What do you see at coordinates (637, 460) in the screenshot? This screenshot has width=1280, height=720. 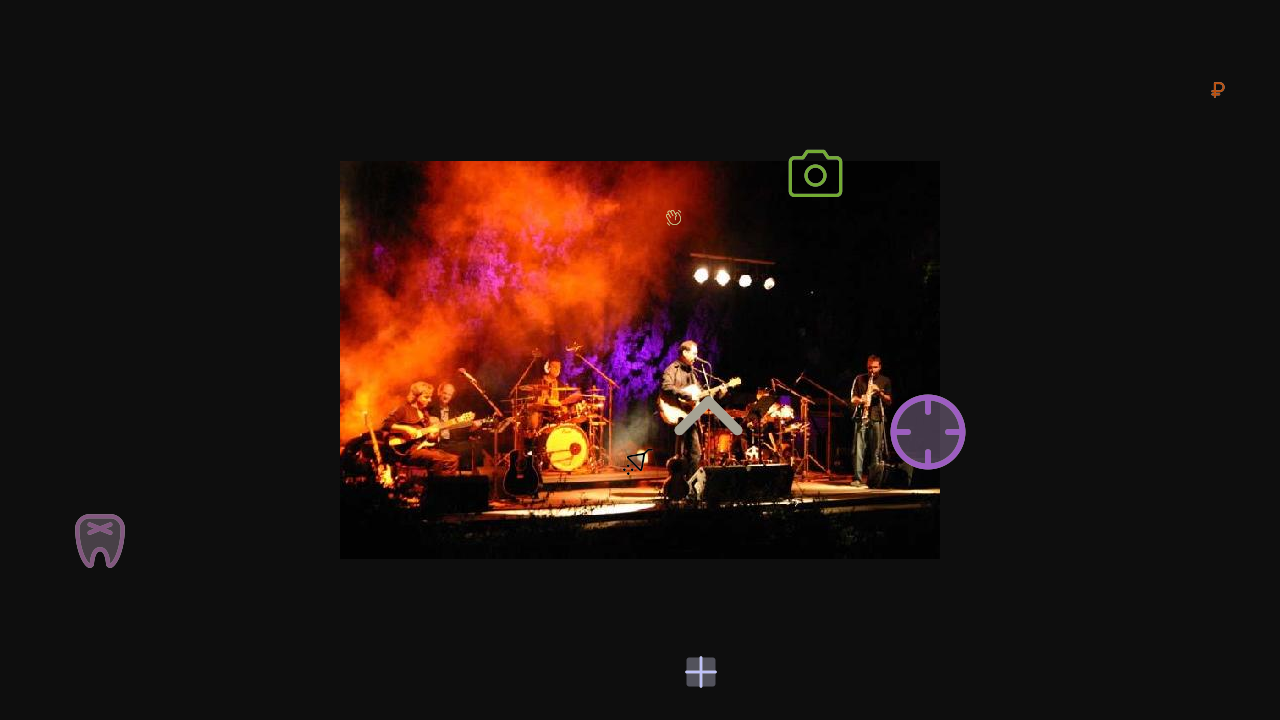 I see `filter or sort content` at bounding box center [637, 460].